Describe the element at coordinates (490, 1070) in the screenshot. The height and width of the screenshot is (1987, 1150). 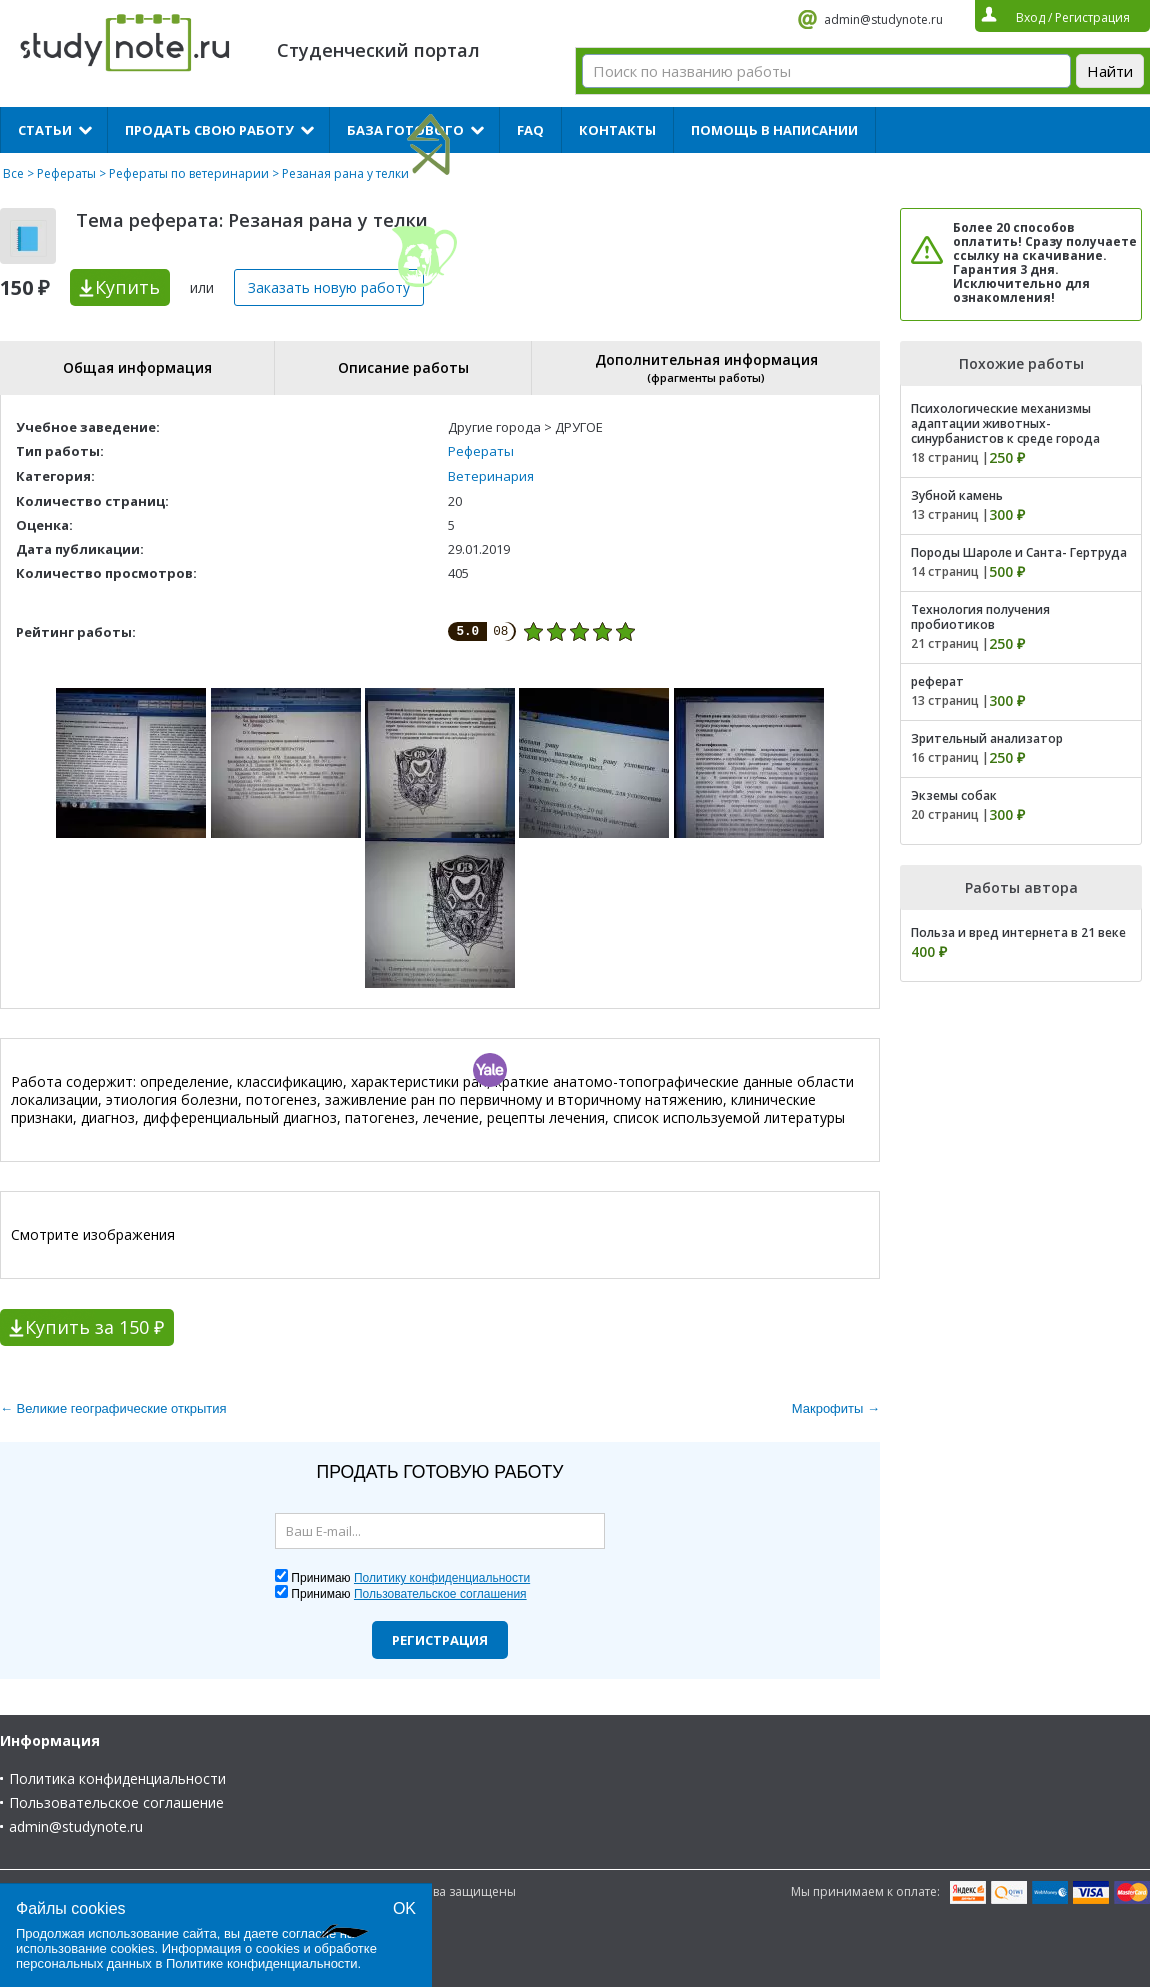
I see `yale university branding or affiliation` at that location.